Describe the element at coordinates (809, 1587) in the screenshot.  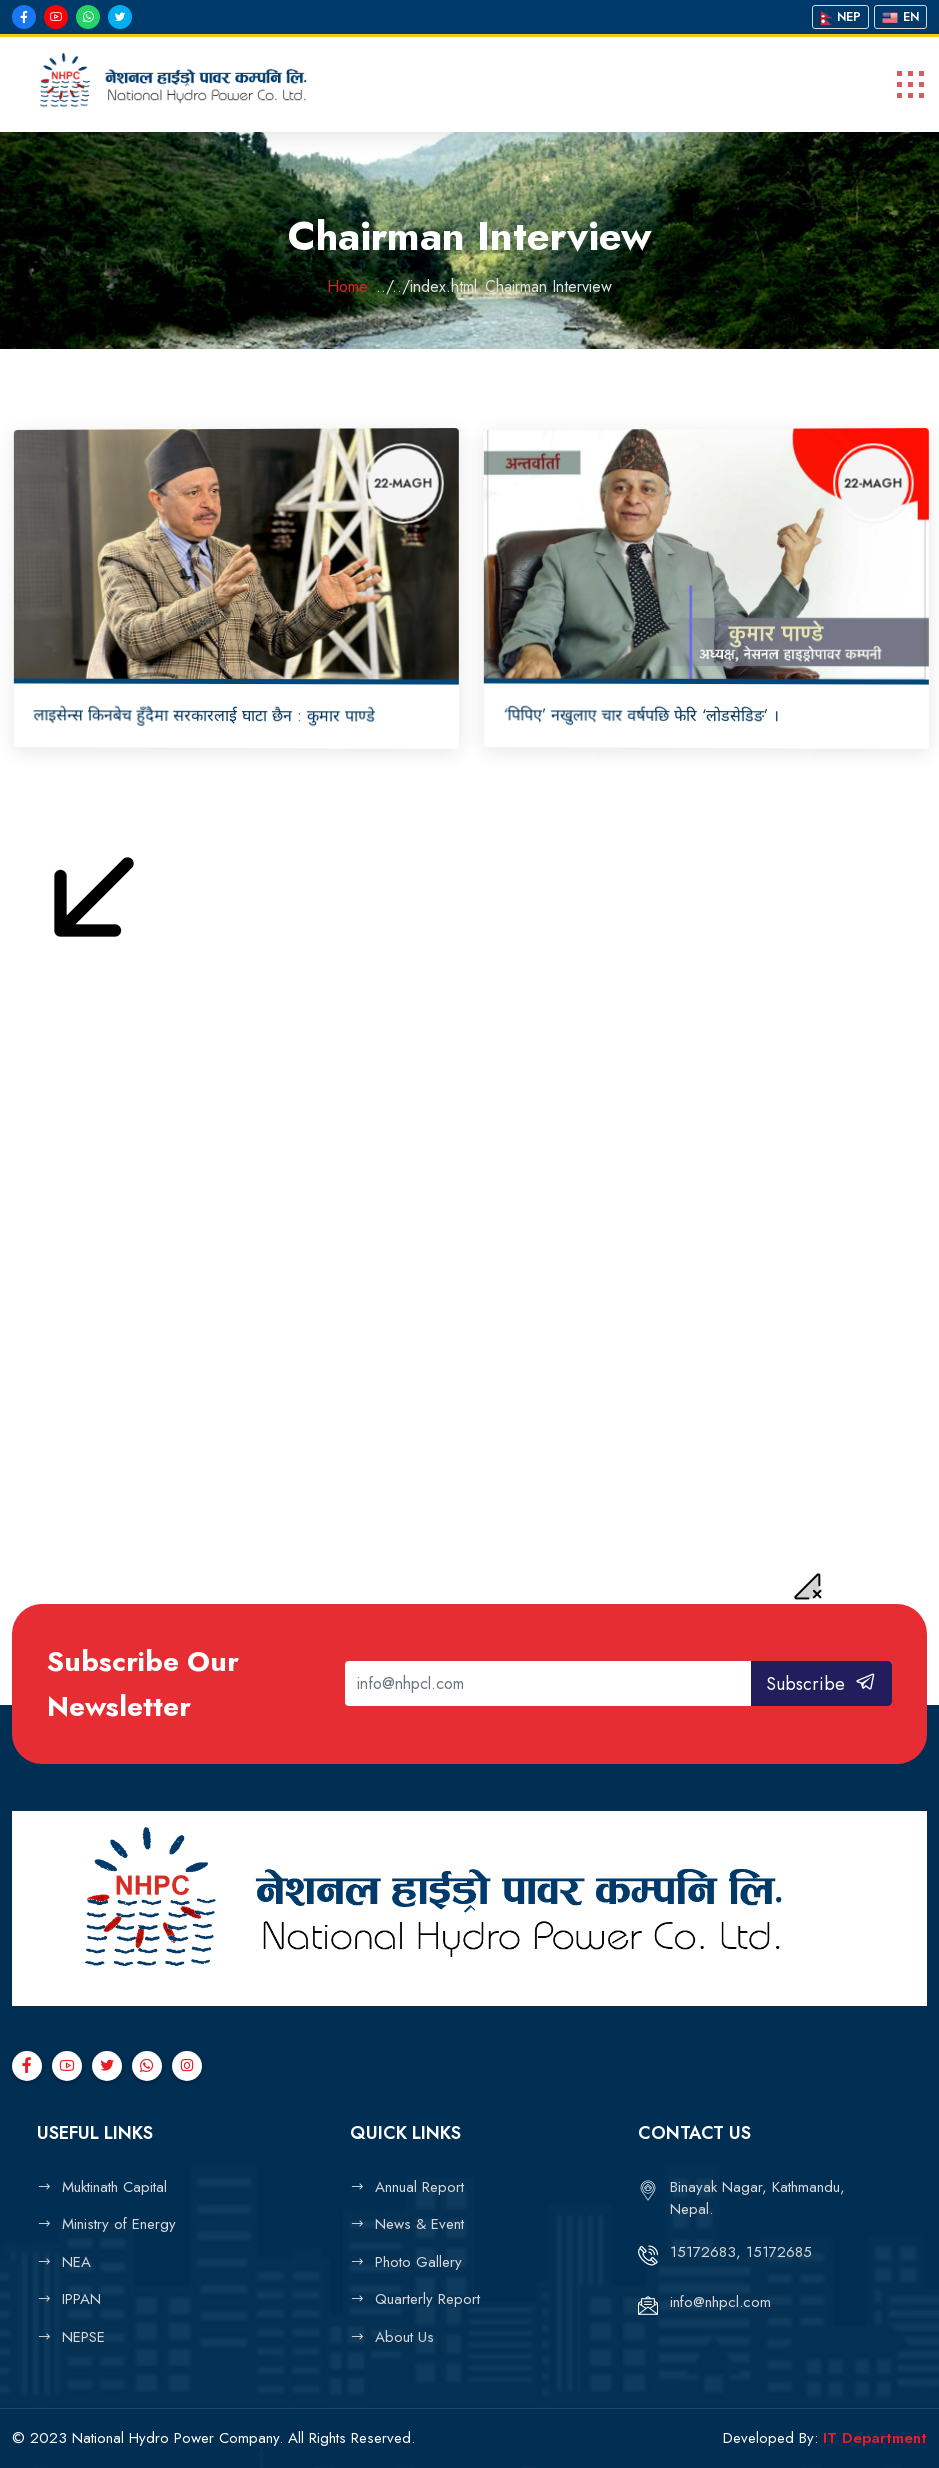
I see `no cellular signal available` at that location.